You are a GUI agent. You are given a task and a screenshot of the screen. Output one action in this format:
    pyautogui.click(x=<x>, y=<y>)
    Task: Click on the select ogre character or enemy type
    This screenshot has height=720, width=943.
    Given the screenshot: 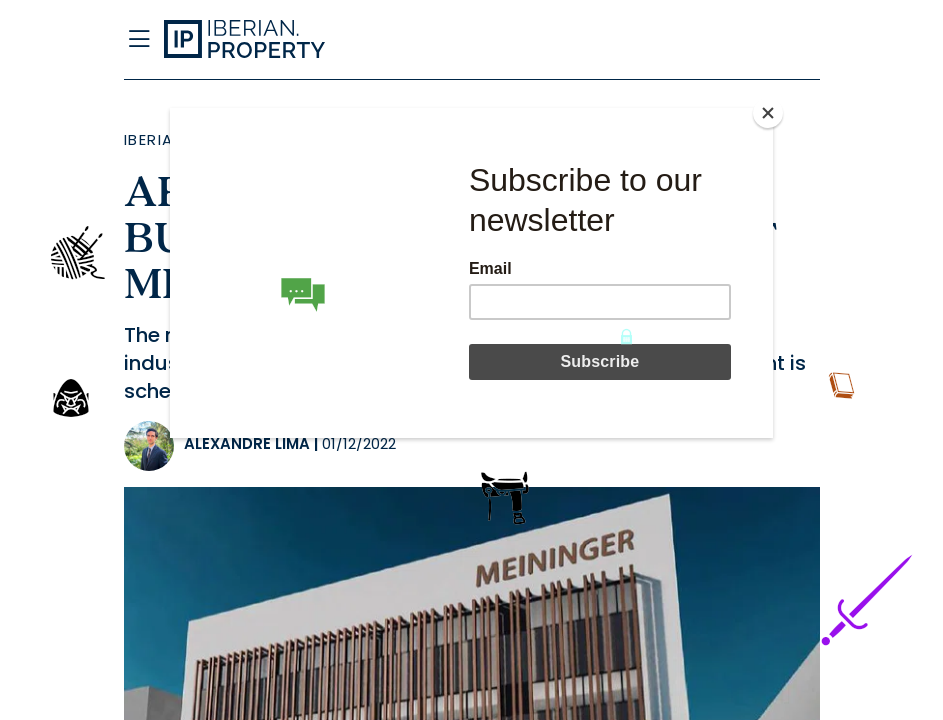 What is the action you would take?
    pyautogui.click(x=71, y=398)
    